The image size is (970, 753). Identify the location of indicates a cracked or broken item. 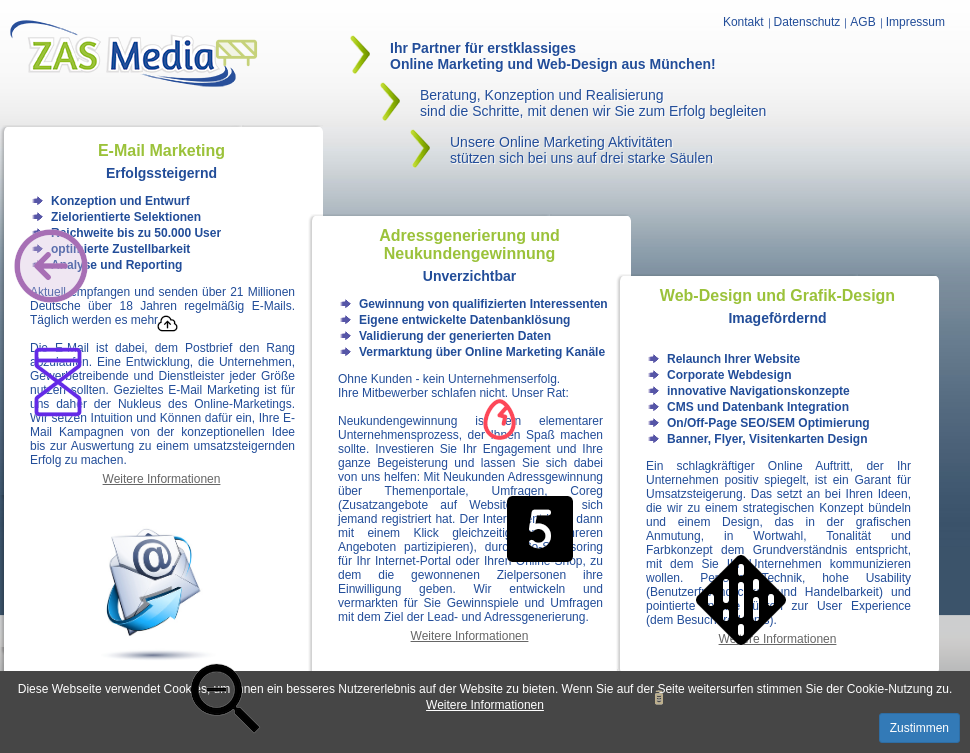
(499, 419).